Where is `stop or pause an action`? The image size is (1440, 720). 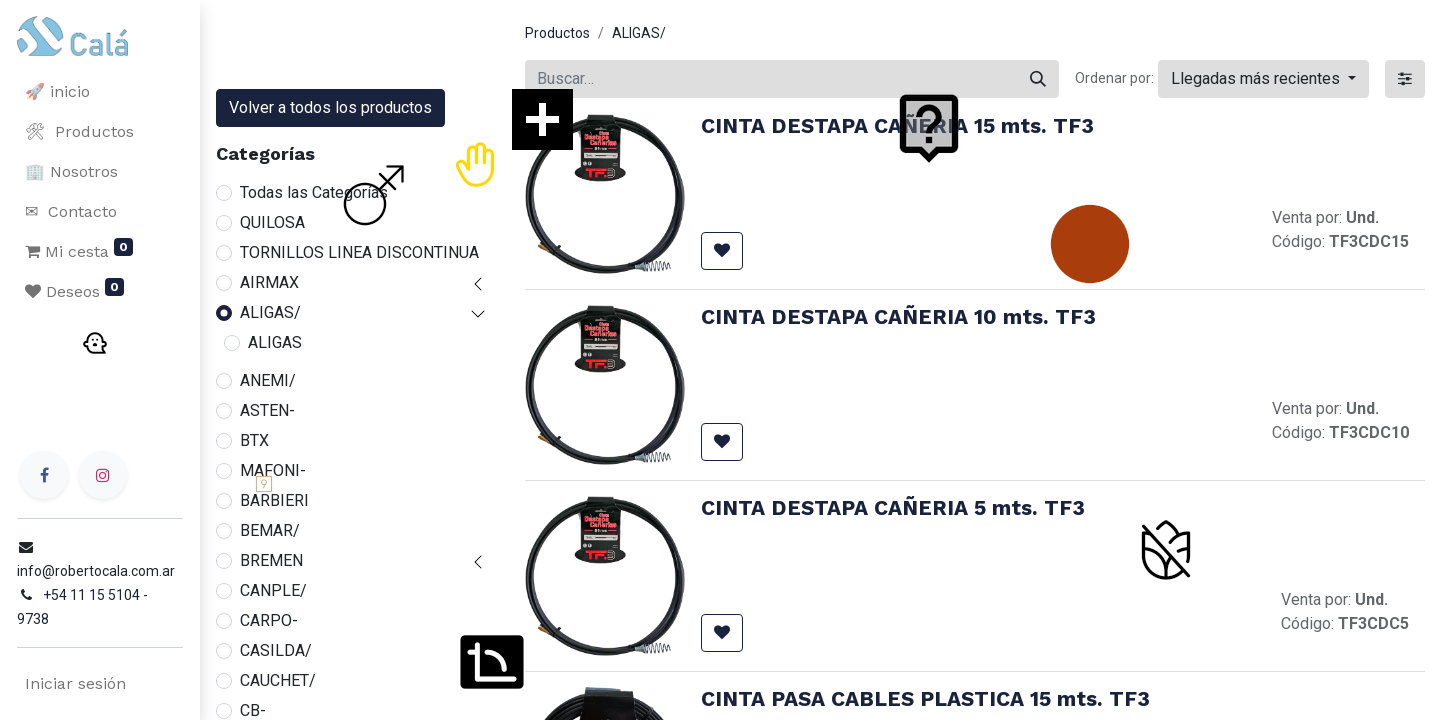 stop or pause an action is located at coordinates (476, 164).